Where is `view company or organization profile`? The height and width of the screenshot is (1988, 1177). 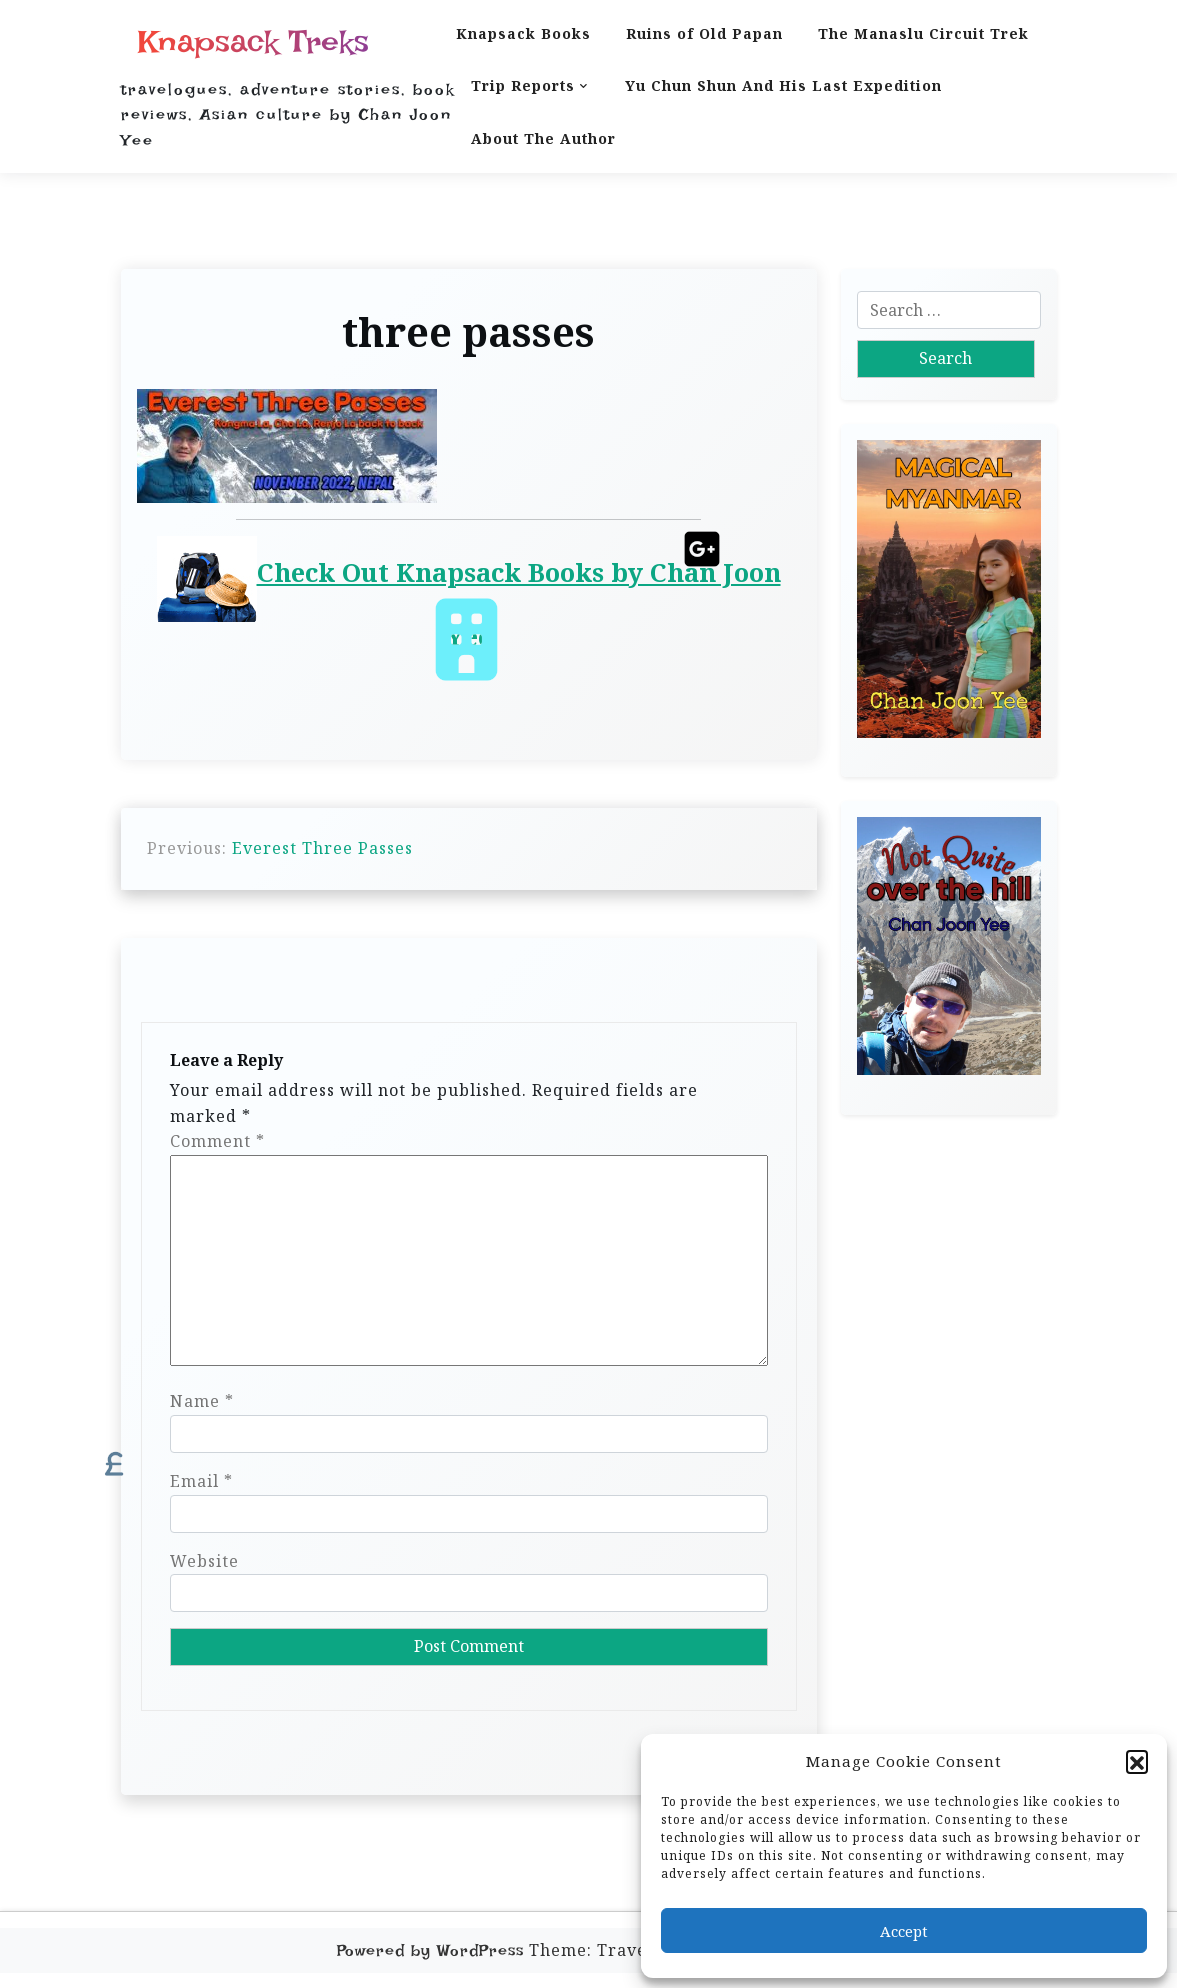 view company or organization profile is located at coordinates (466, 639).